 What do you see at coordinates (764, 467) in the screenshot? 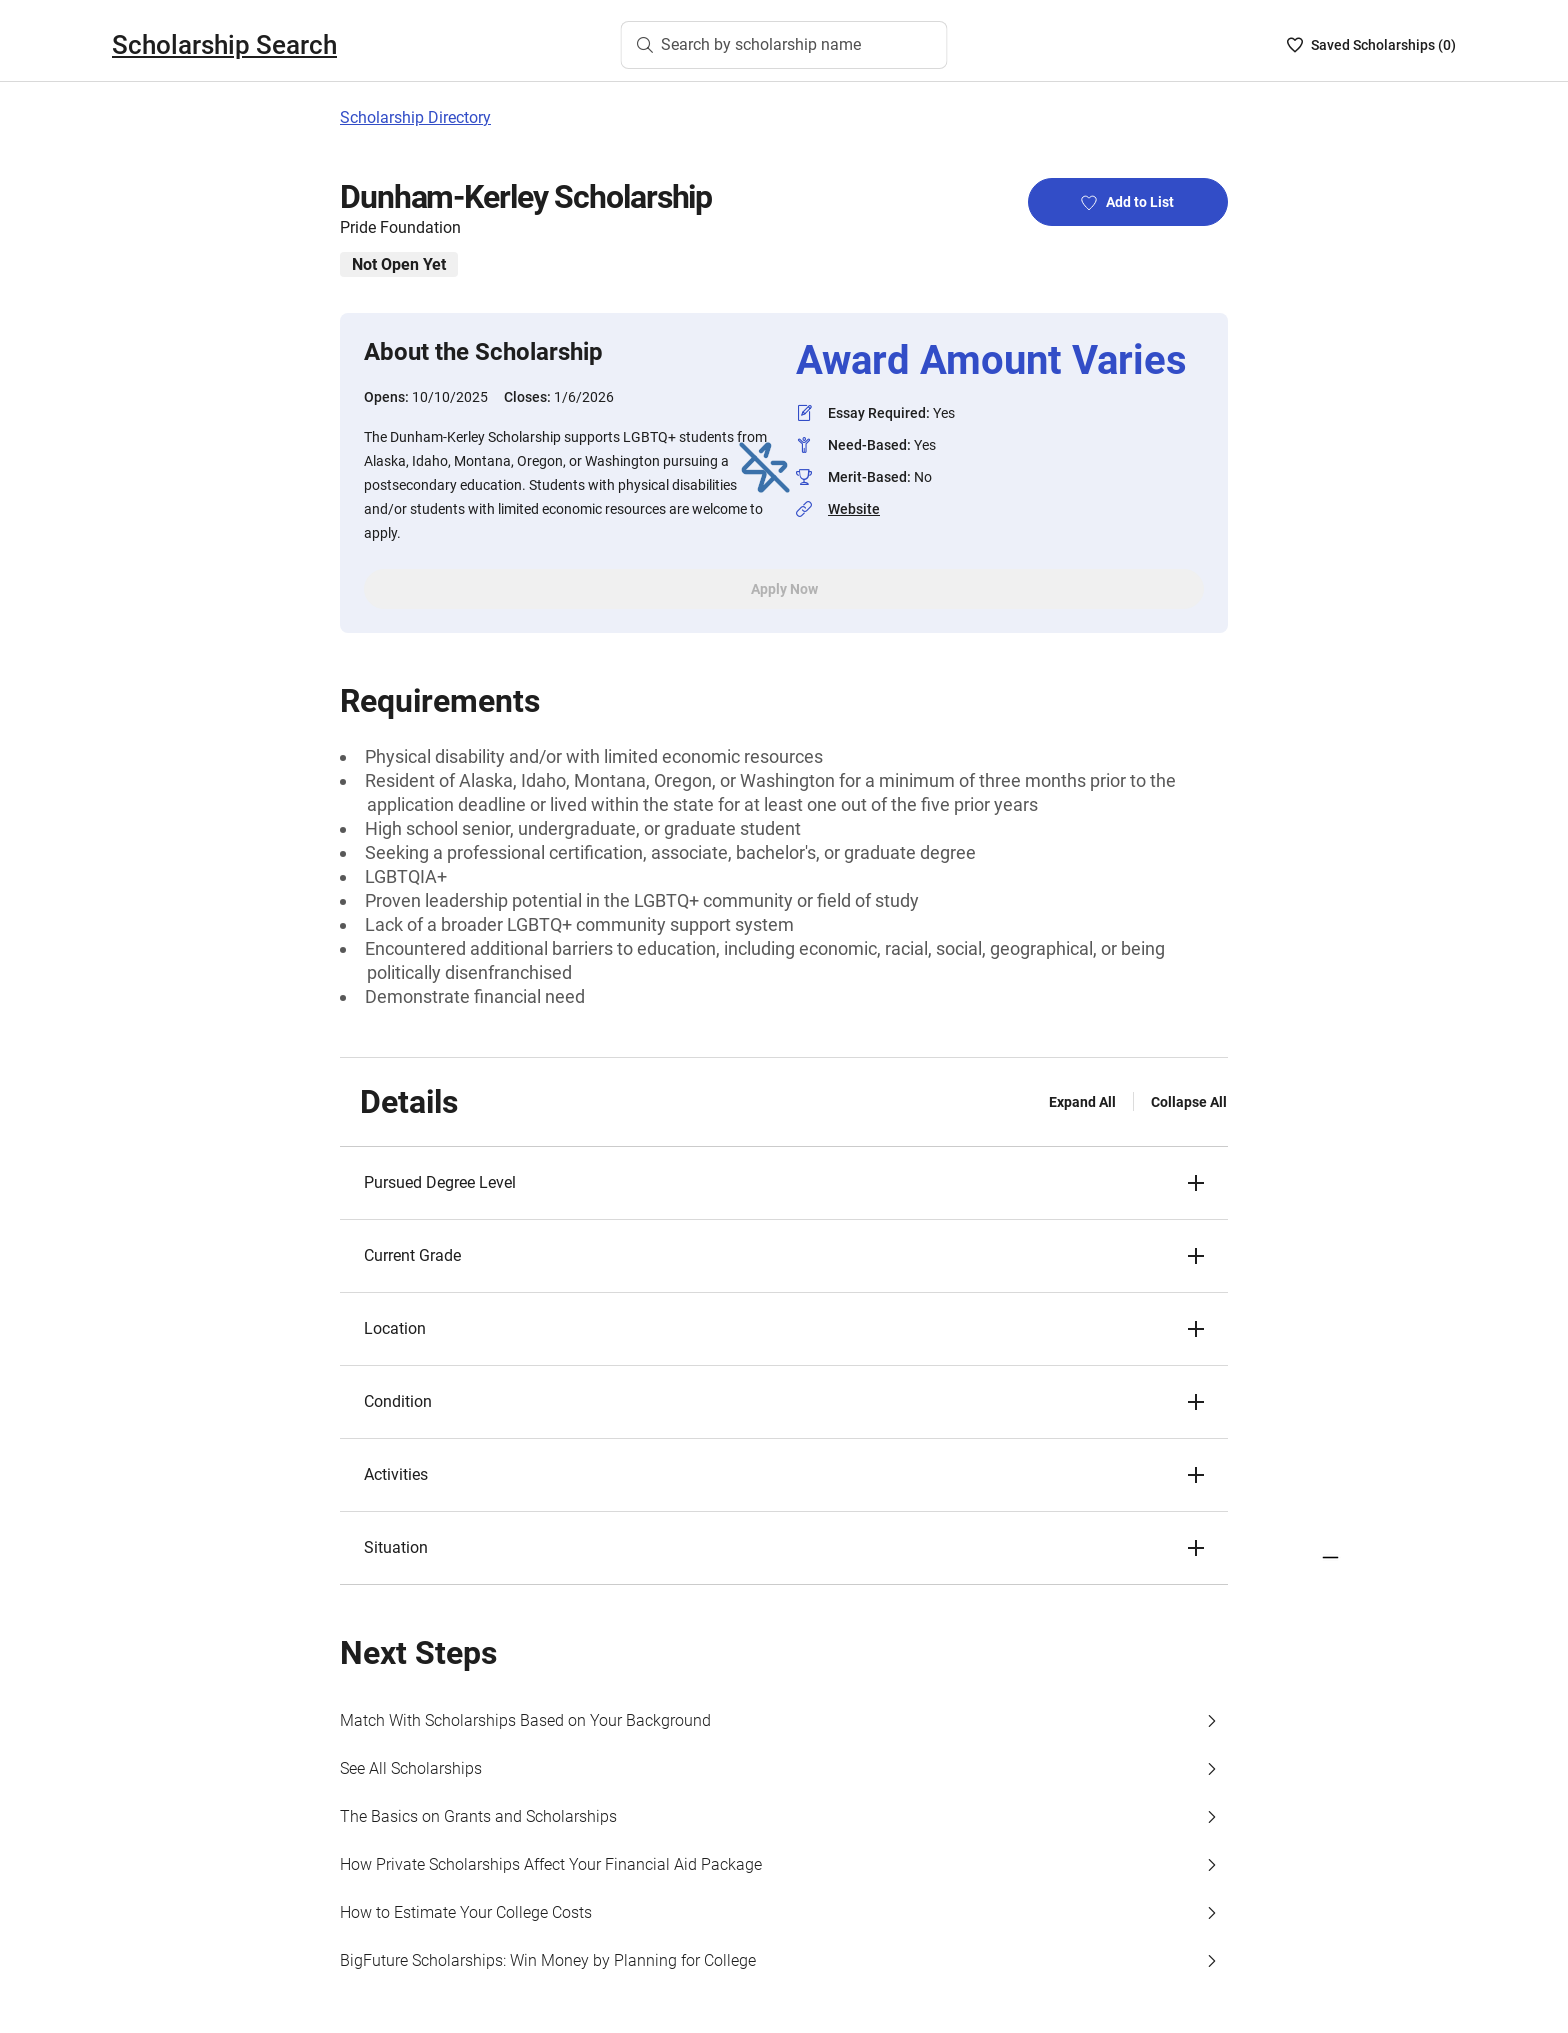
I see `disable flash or quick actions` at bounding box center [764, 467].